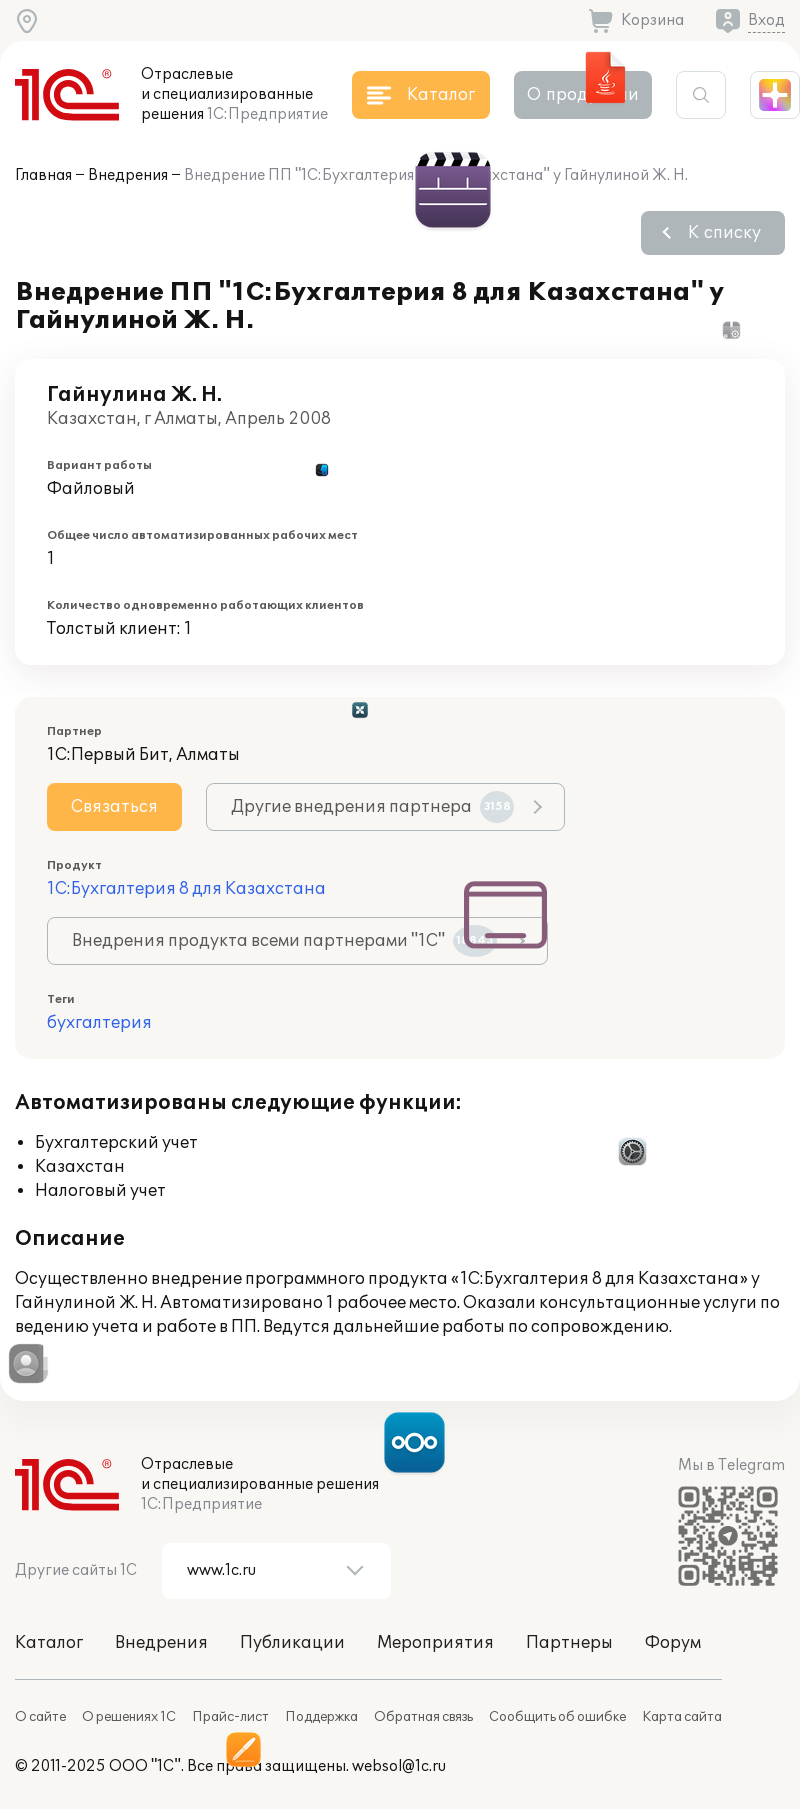 This screenshot has width=800, height=1809. What do you see at coordinates (28, 1363) in the screenshot?
I see `open contacts app` at bounding box center [28, 1363].